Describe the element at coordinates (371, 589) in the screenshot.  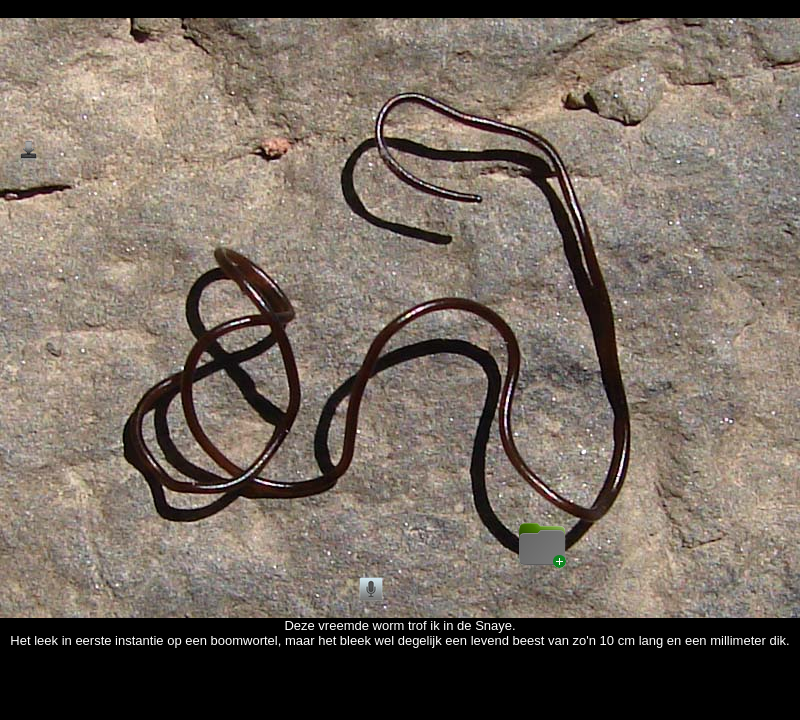
I see `activate voice dictation` at that location.